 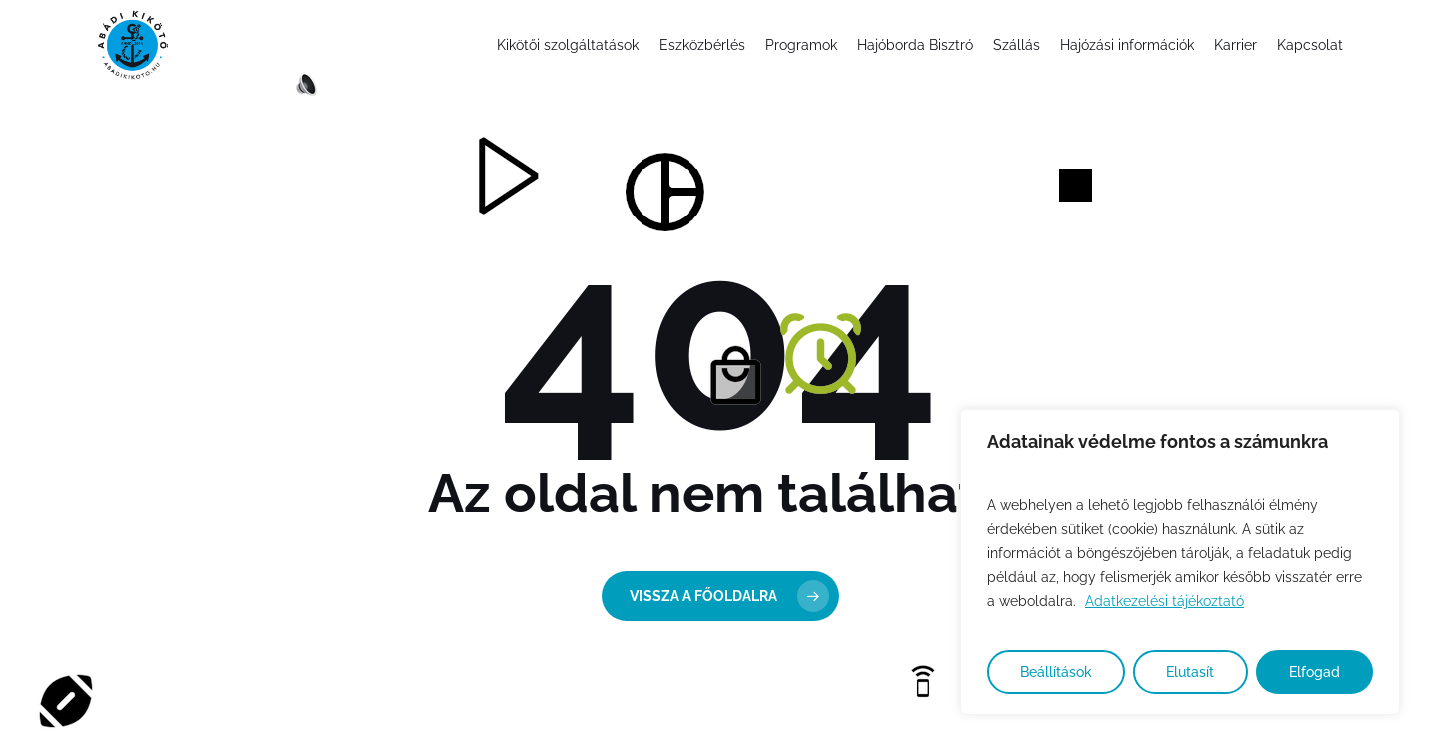 I want to click on access sports or football content, so click(x=66, y=701).